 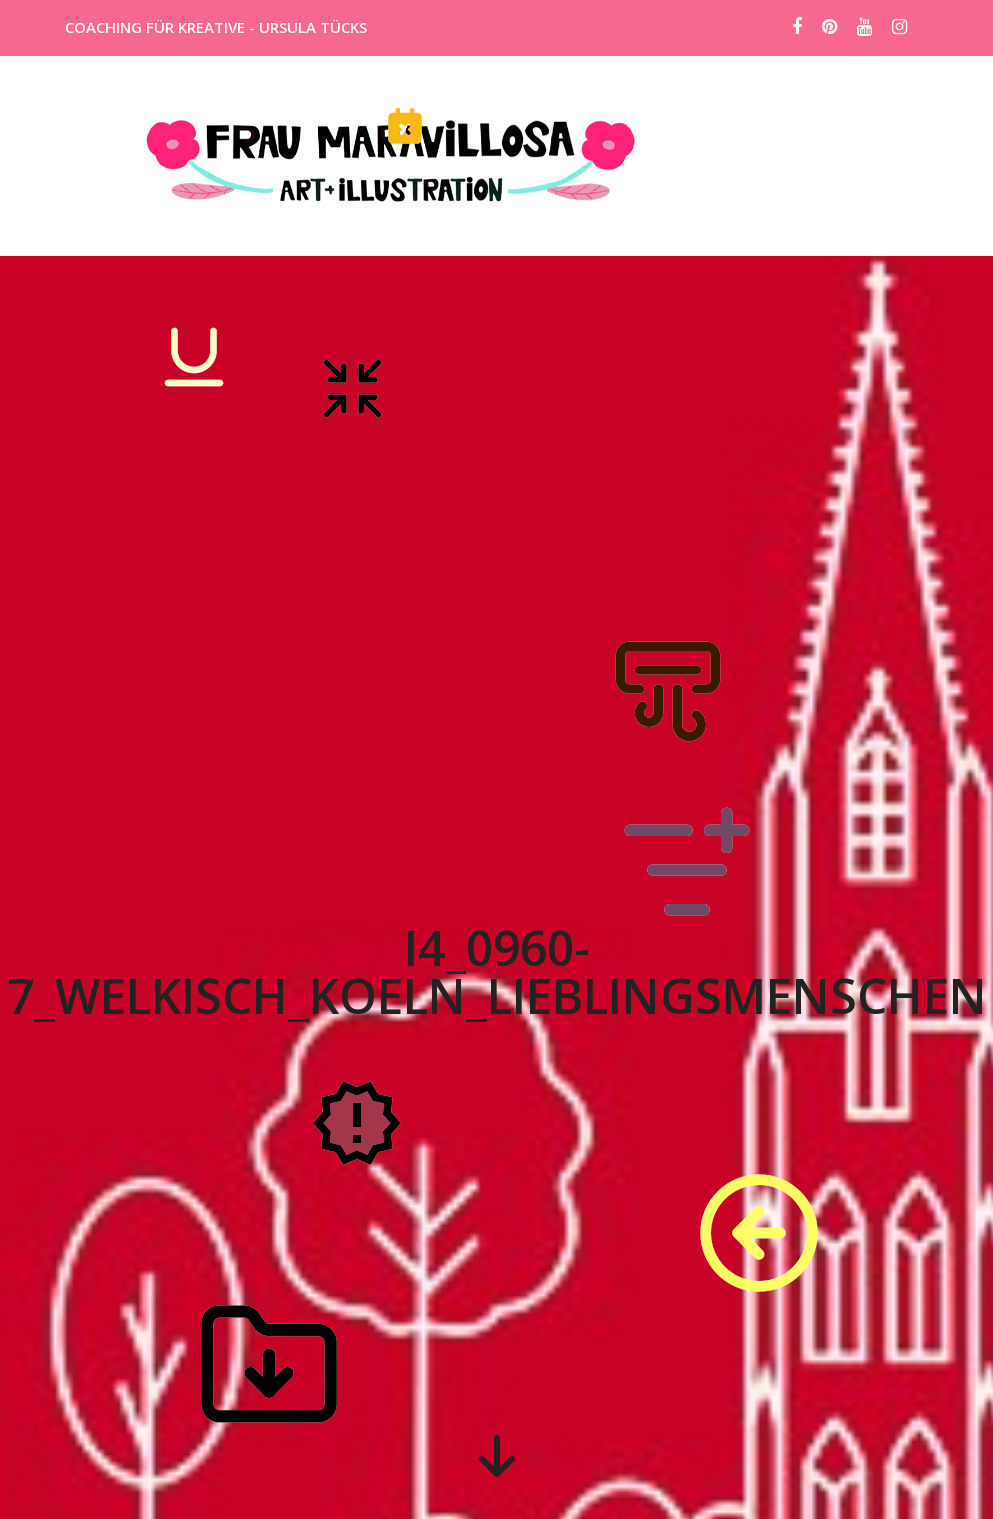 I want to click on minimize or reduce window size, so click(x=352, y=388).